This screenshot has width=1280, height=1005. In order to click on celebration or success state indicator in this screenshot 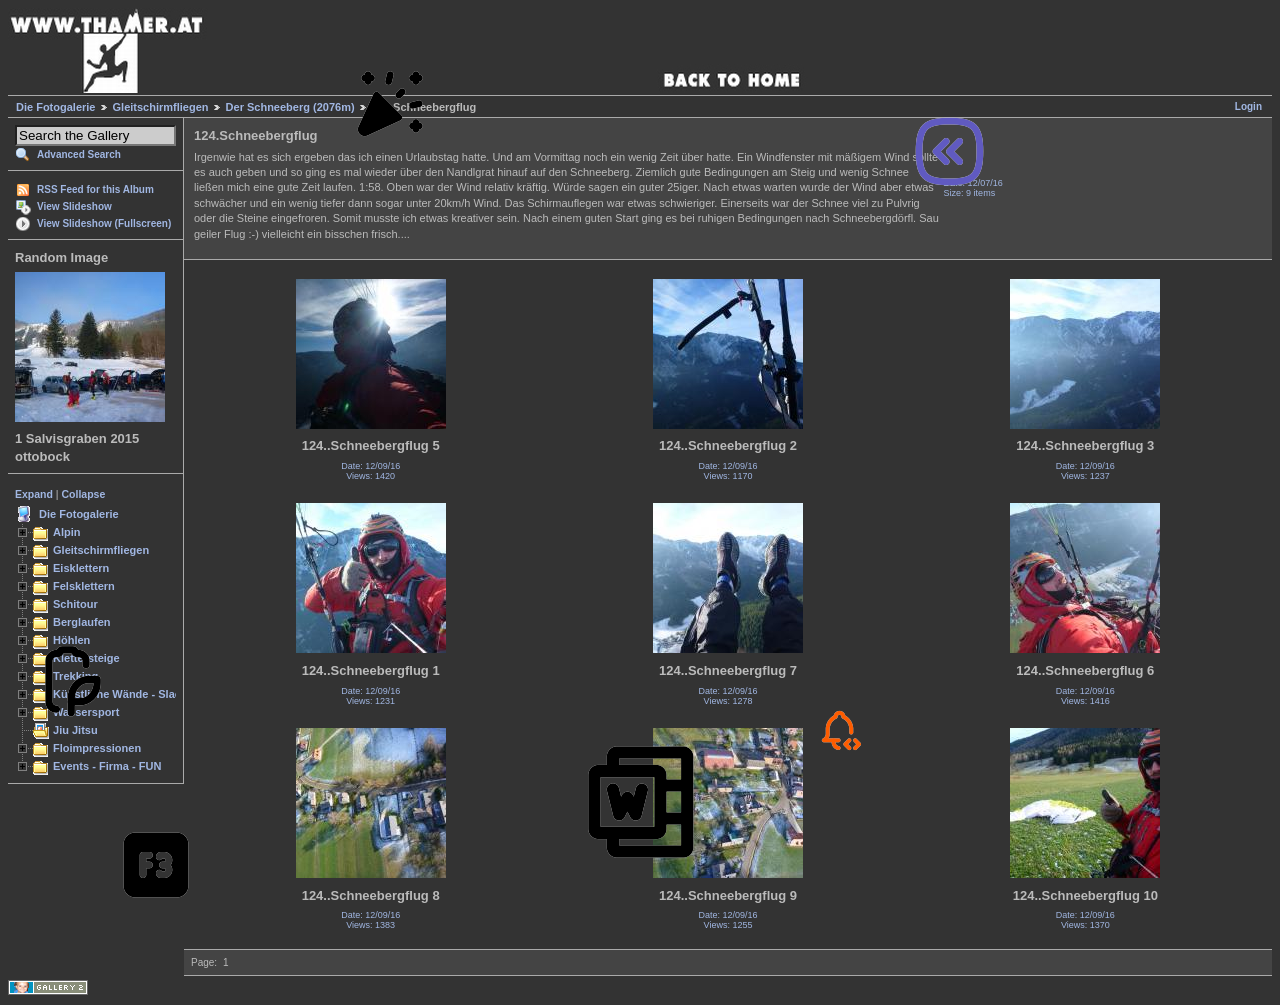, I will do `click(392, 102)`.